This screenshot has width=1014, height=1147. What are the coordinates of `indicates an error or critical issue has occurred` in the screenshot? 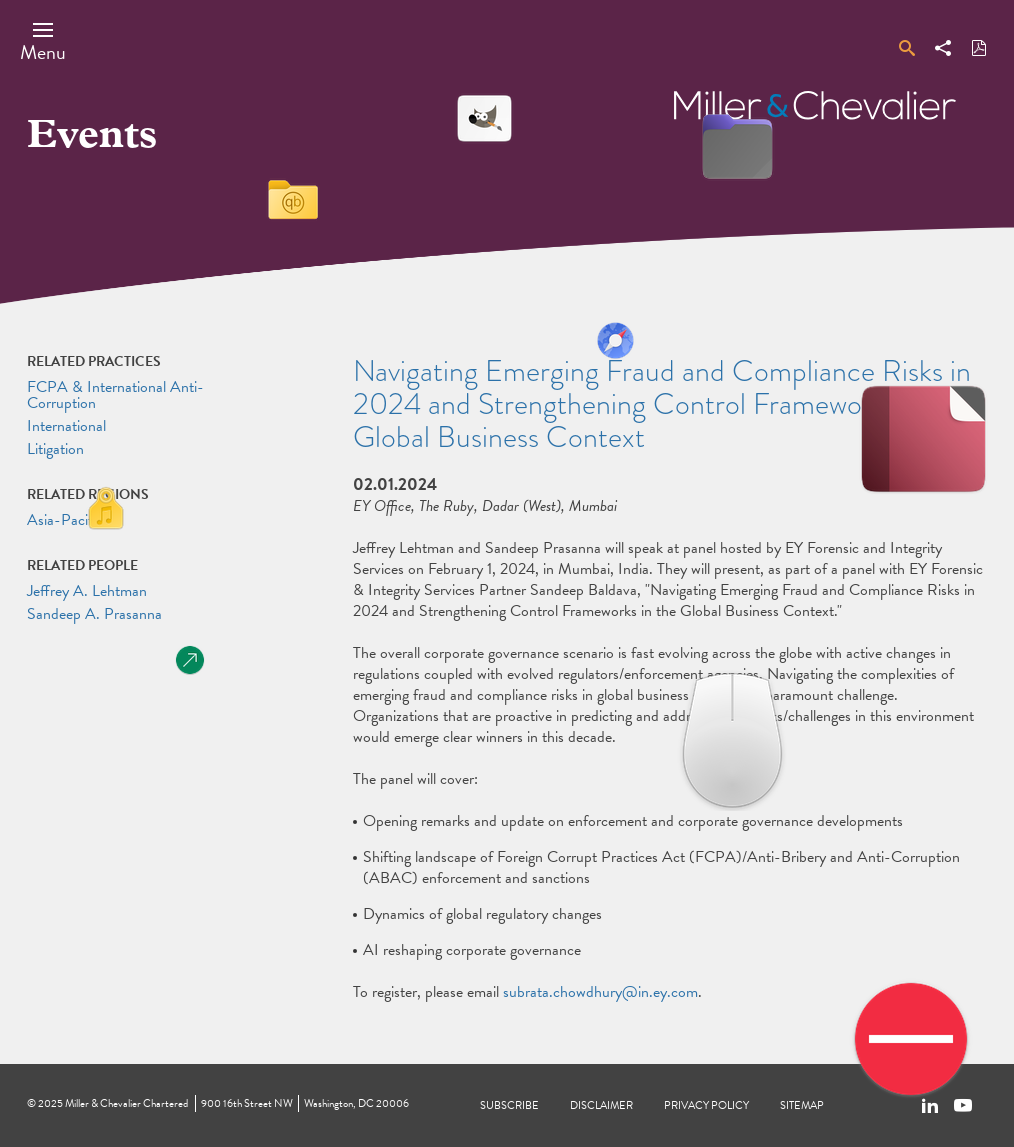 It's located at (911, 1039).